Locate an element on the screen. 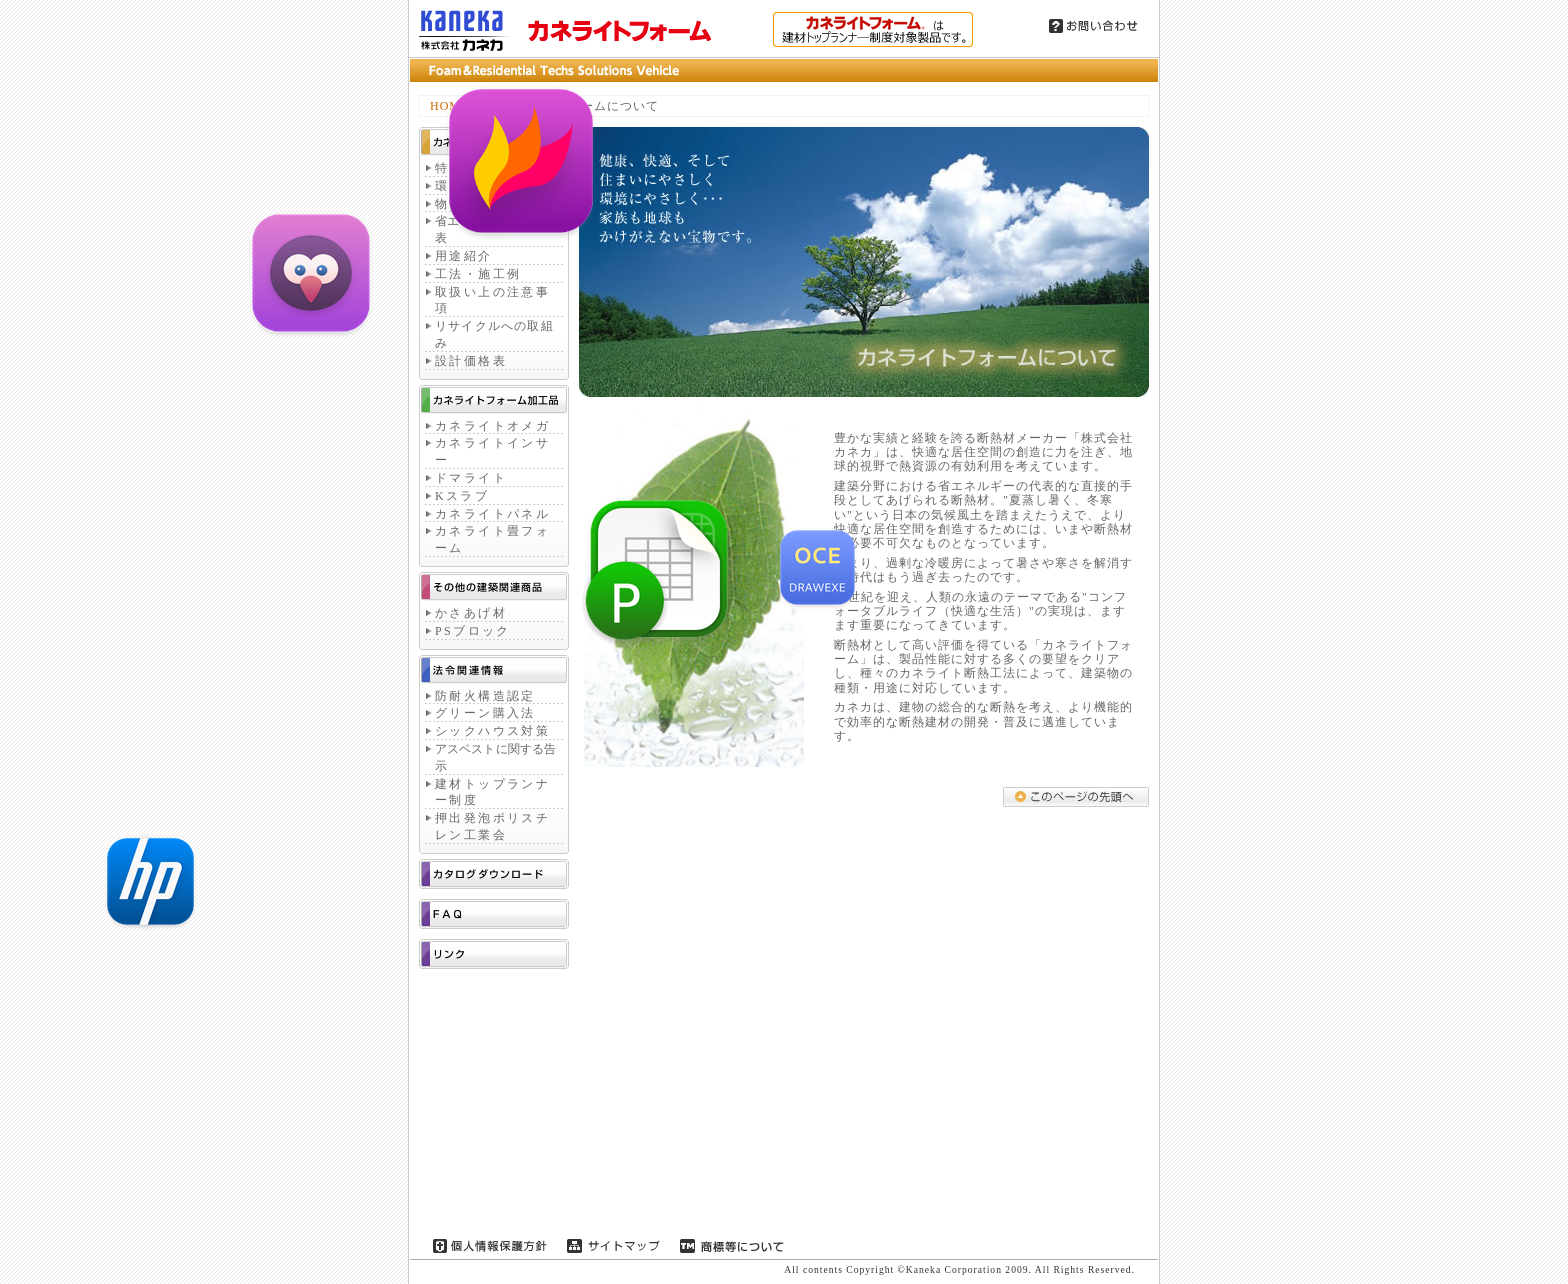 The width and height of the screenshot is (1568, 1284). open cawbird twitter client is located at coordinates (311, 273).